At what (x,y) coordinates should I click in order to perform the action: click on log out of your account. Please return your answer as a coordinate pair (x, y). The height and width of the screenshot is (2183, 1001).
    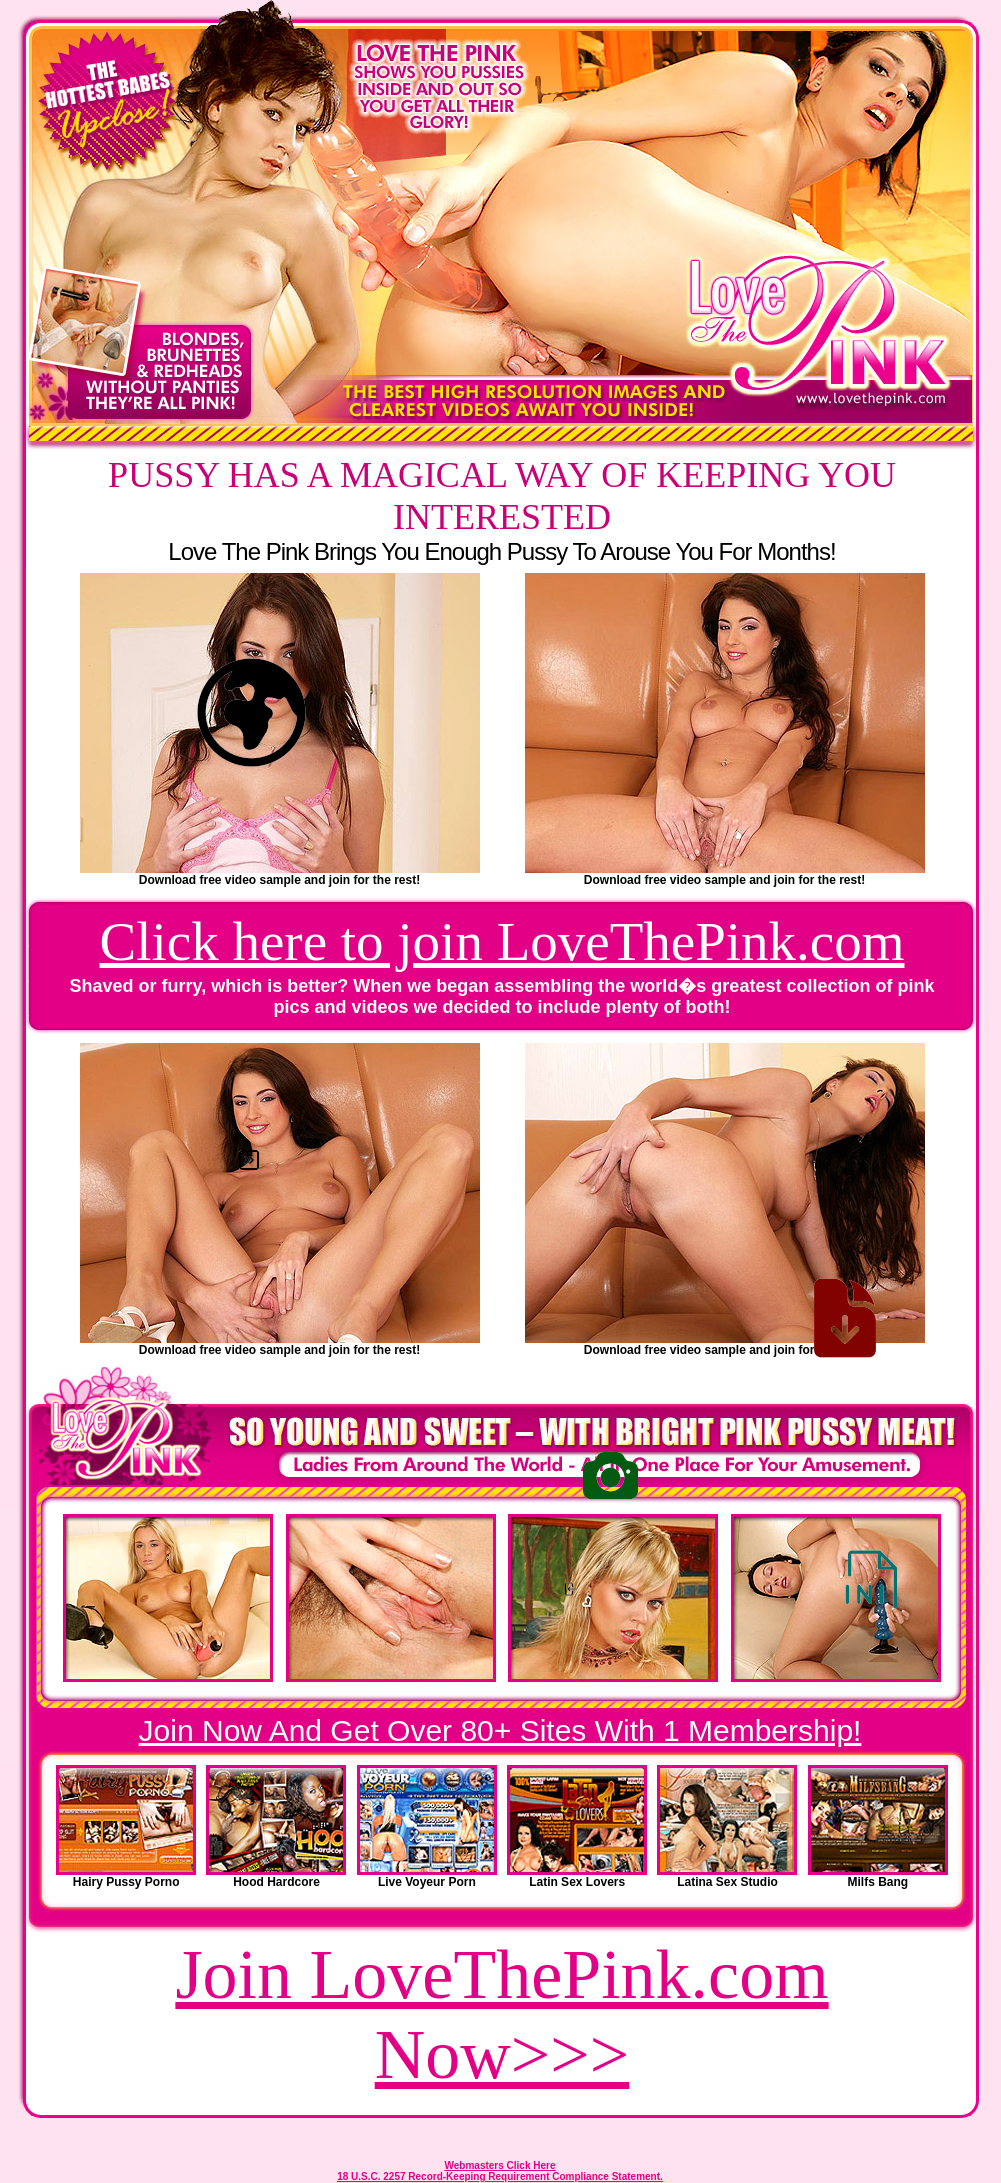
    Looking at the image, I should click on (570, 1589).